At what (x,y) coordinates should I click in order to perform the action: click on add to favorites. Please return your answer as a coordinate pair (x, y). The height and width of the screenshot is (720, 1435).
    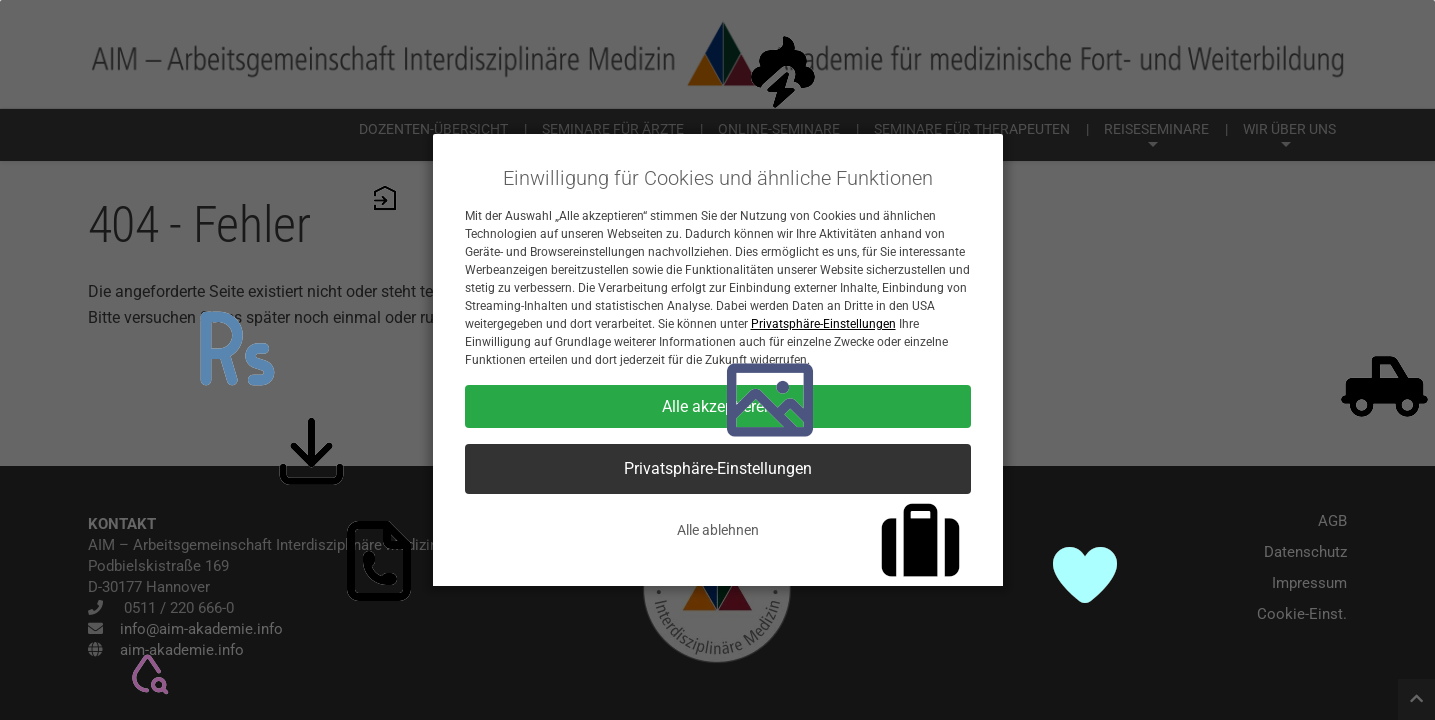
    Looking at the image, I should click on (1085, 575).